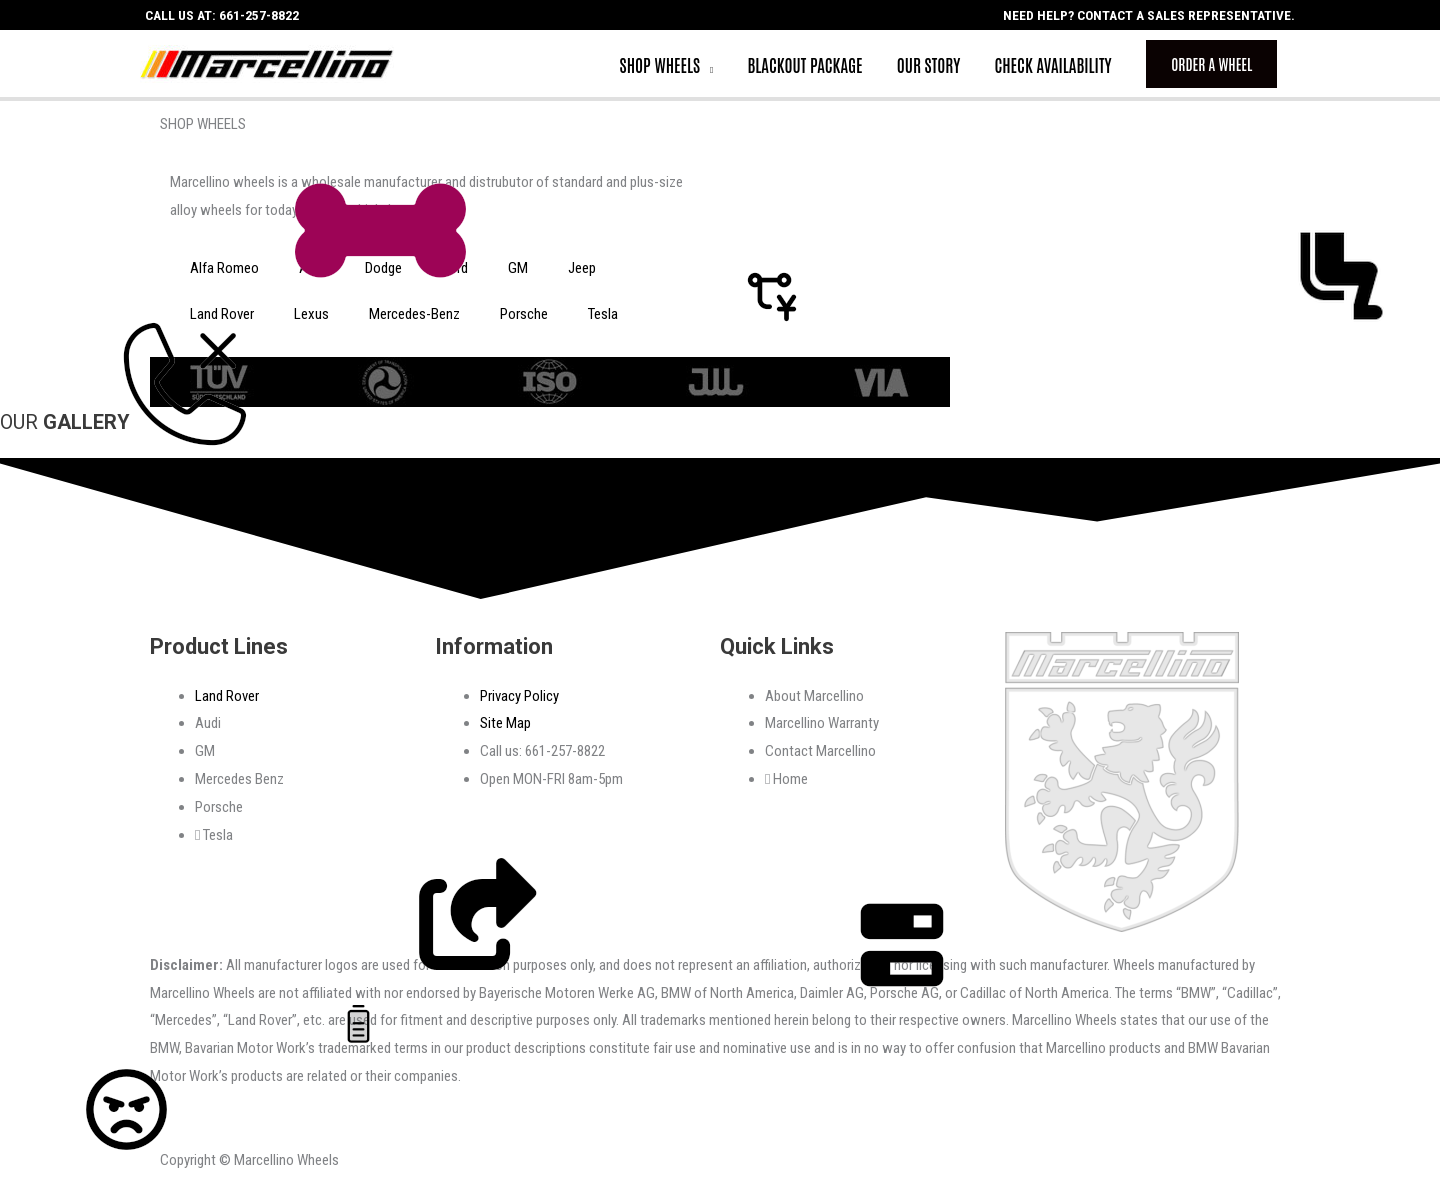 This screenshot has height=1190, width=1440. What do you see at coordinates (358, 1024) in the screenshot?
I see `indicates high battery level` at bounding box center [358, 1024].